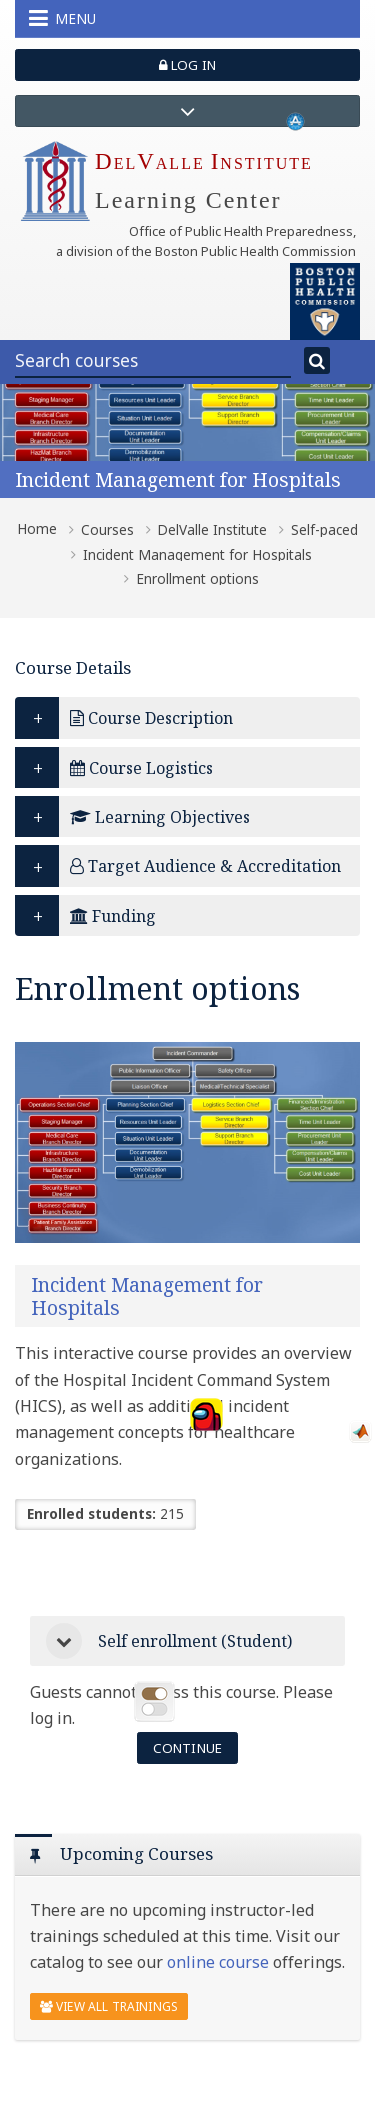 This screenshot has width=375, height=2101. Describe the element at coordinates (206, 1414) in the screenshot. I see `launch Among Us game` at that location.